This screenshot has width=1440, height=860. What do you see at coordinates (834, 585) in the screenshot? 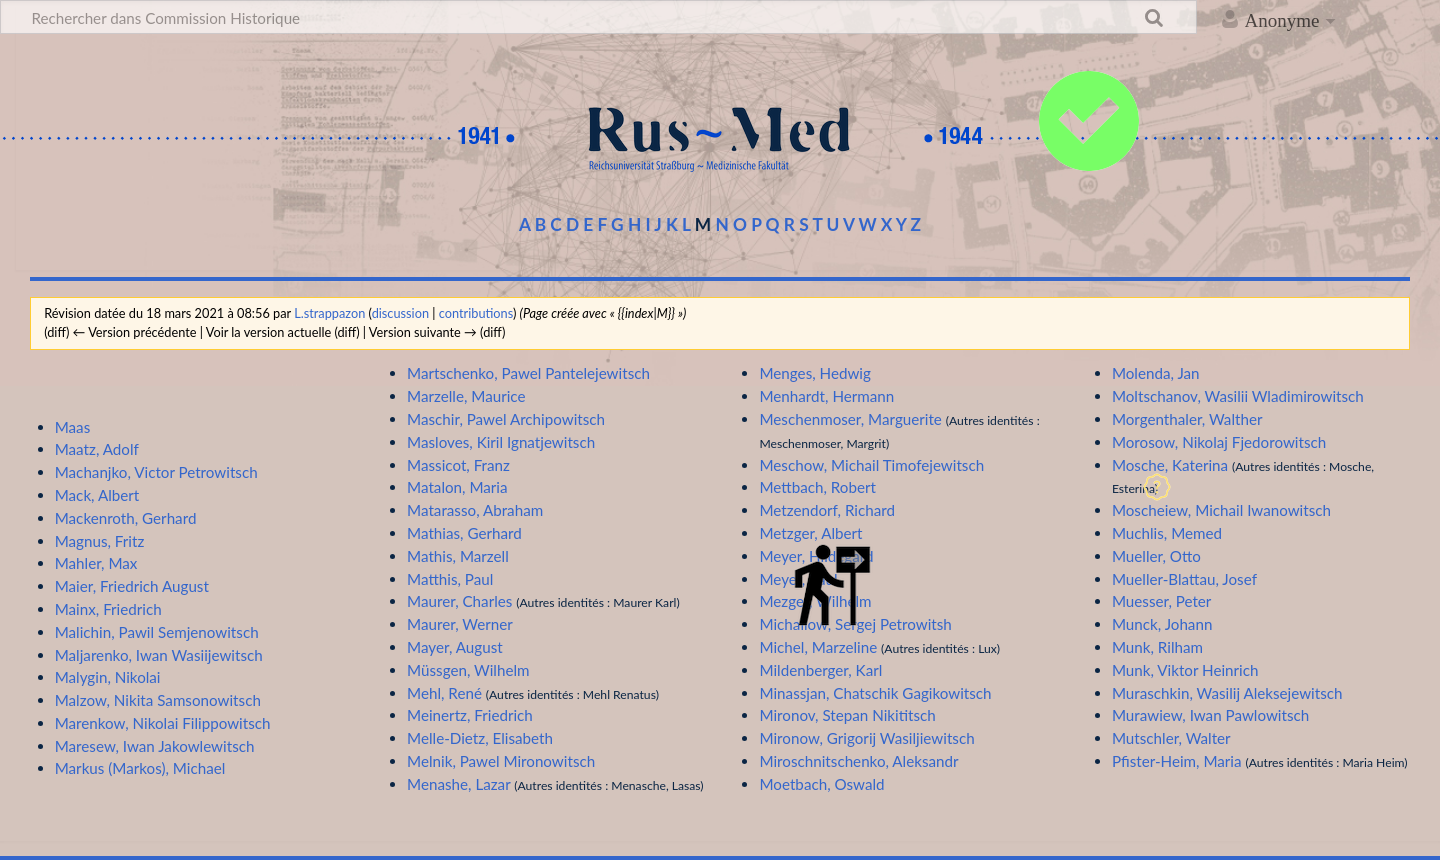
I see `follow directional signage or wayfinding` at bounding box center [834, 585].